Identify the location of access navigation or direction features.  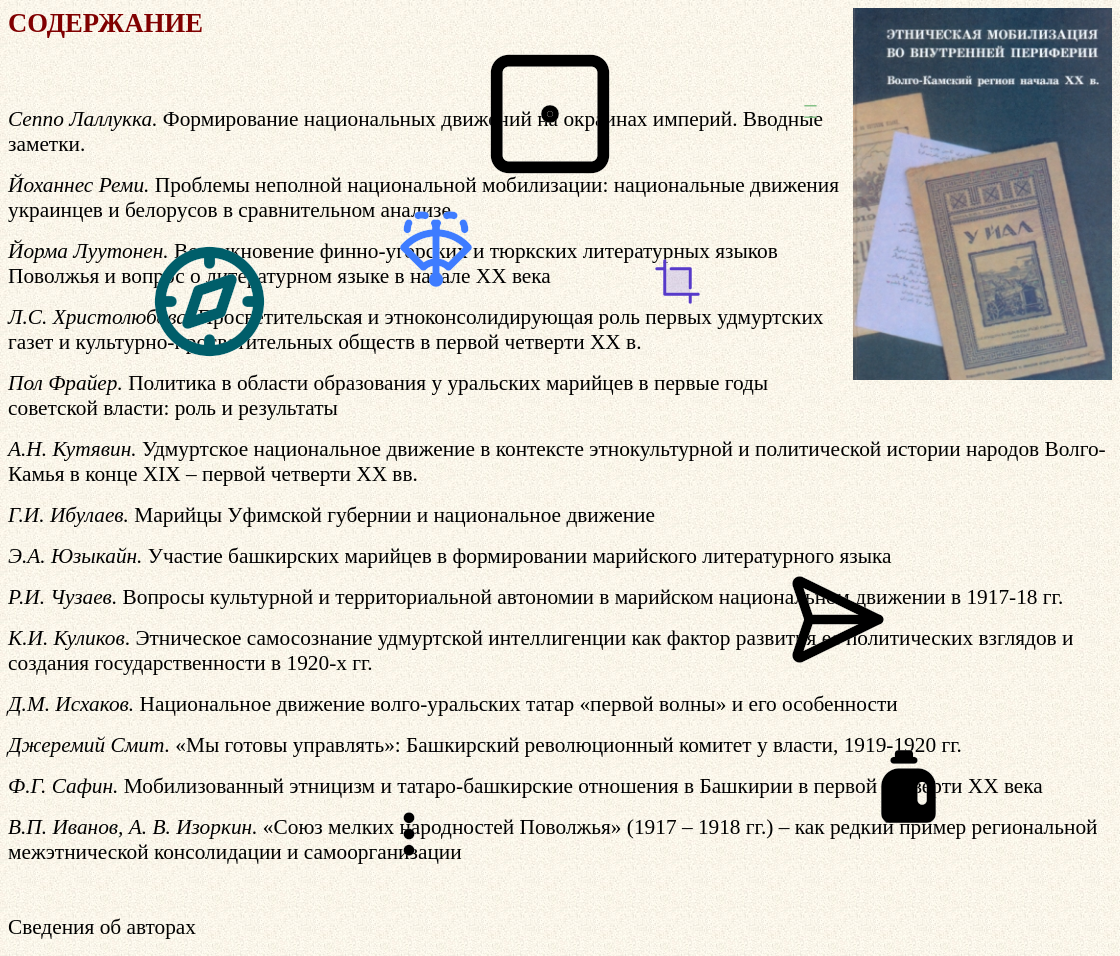
(209, 301).